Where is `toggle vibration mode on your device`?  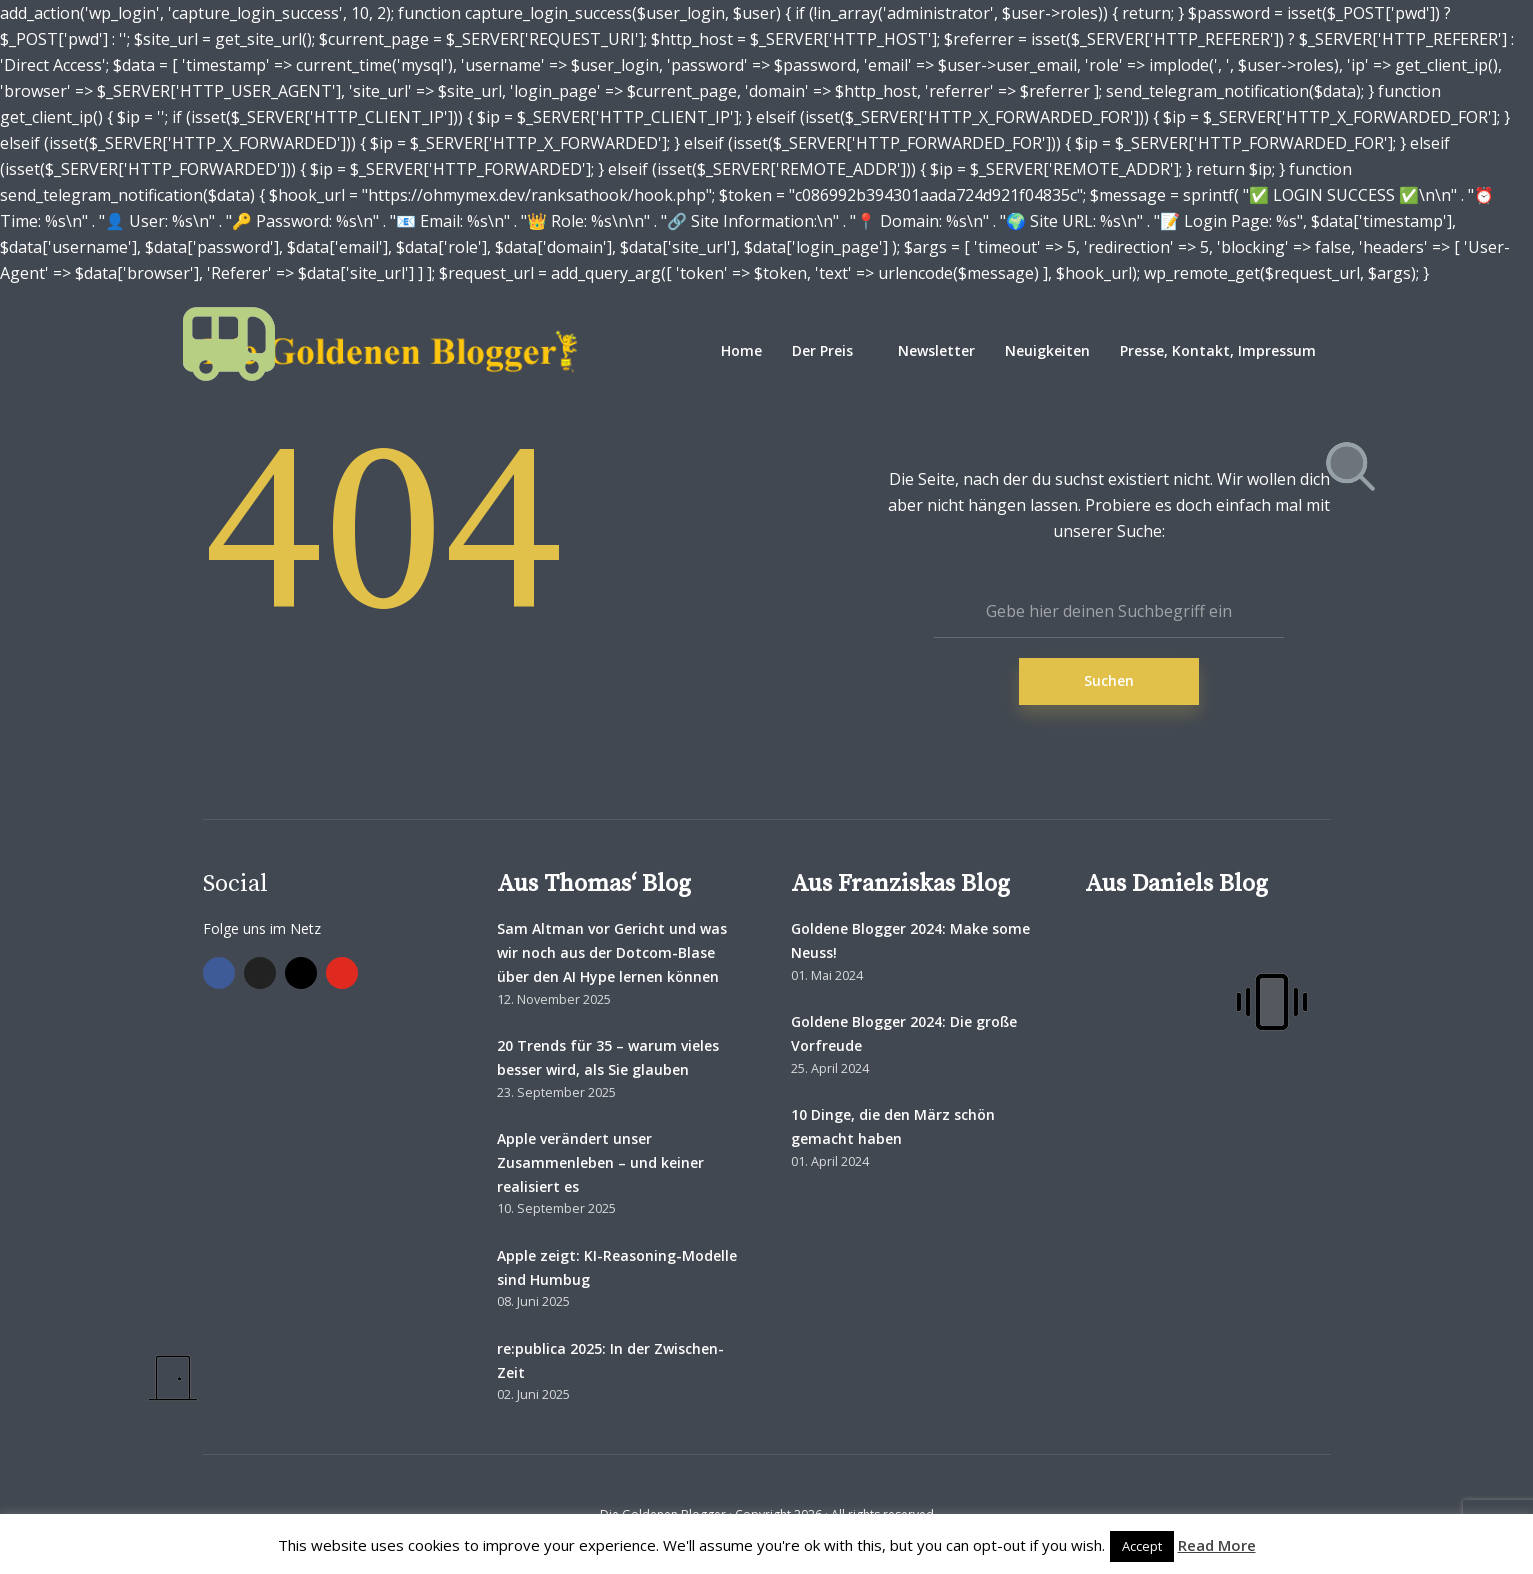 toggle vibration mode on your device is located at coordinates (1272, 1002).